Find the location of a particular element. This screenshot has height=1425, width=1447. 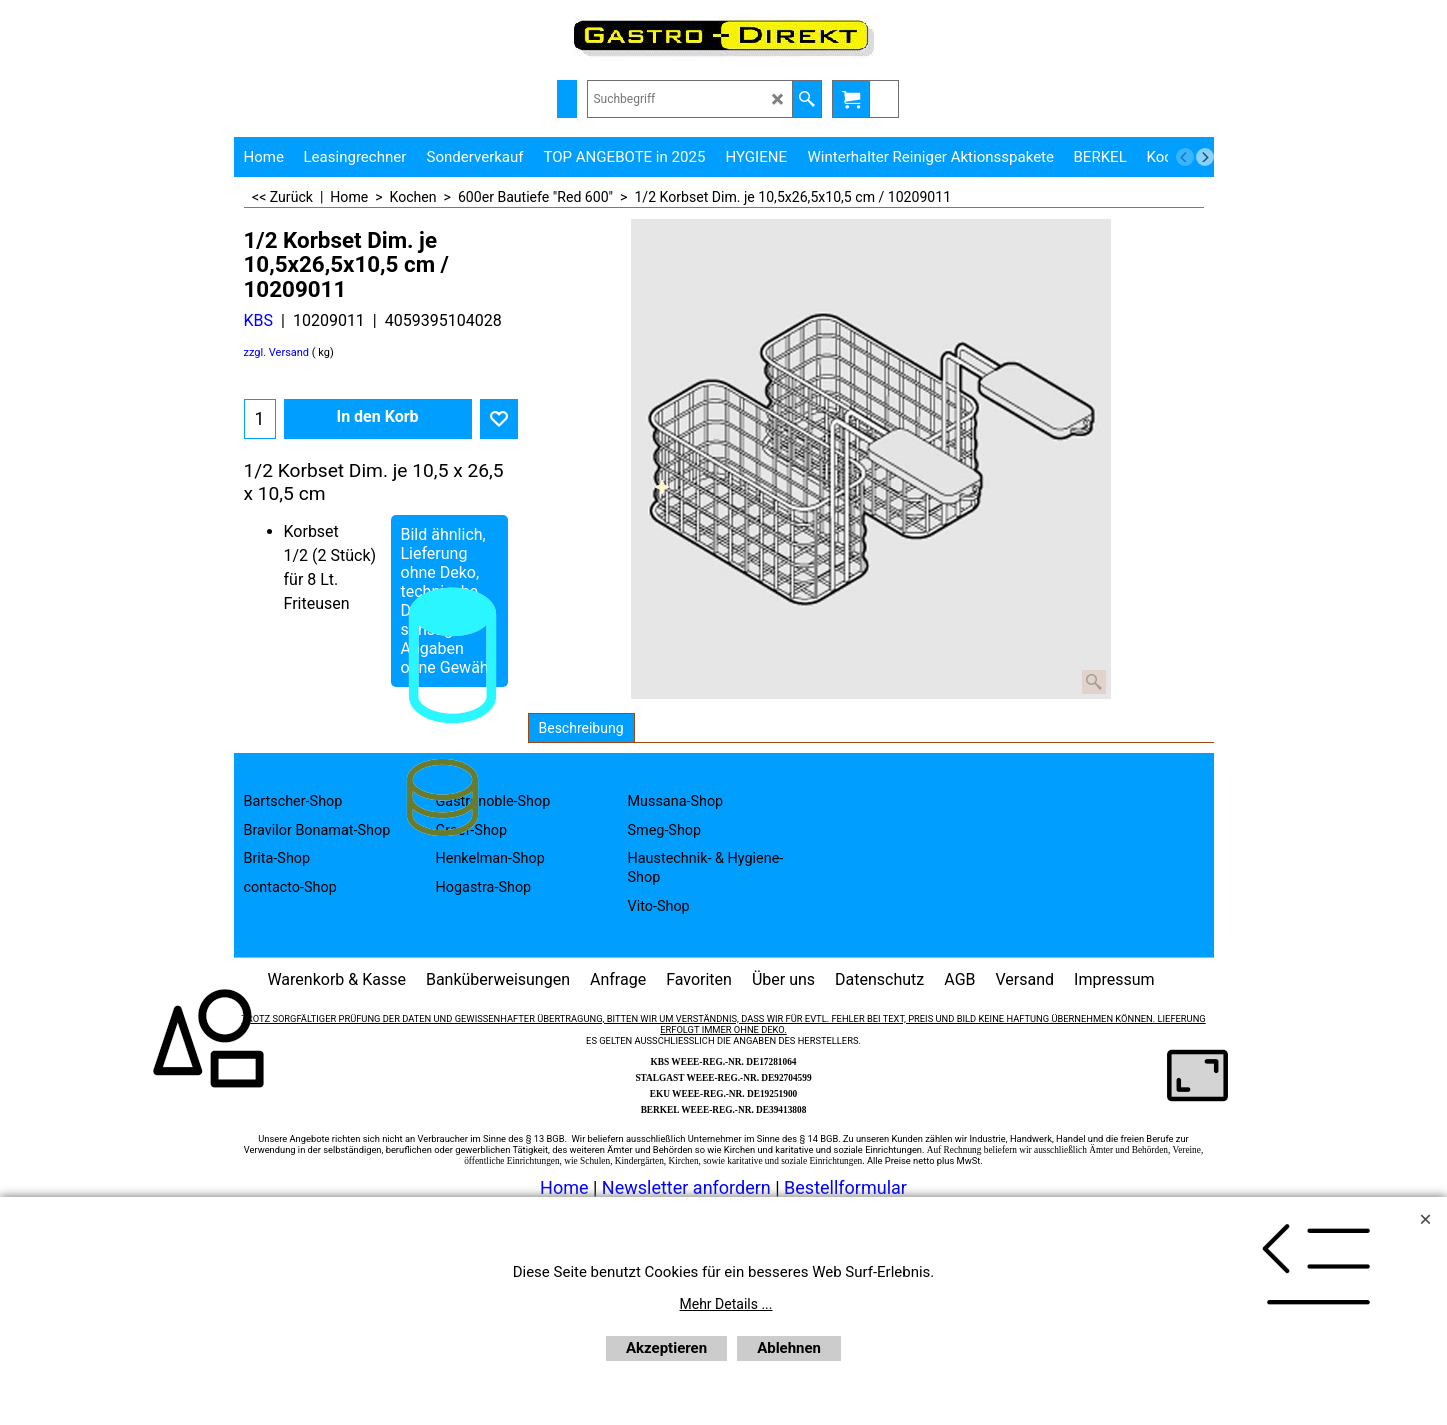

access shape tools or drawing options is located at coordinates (210, 1042).